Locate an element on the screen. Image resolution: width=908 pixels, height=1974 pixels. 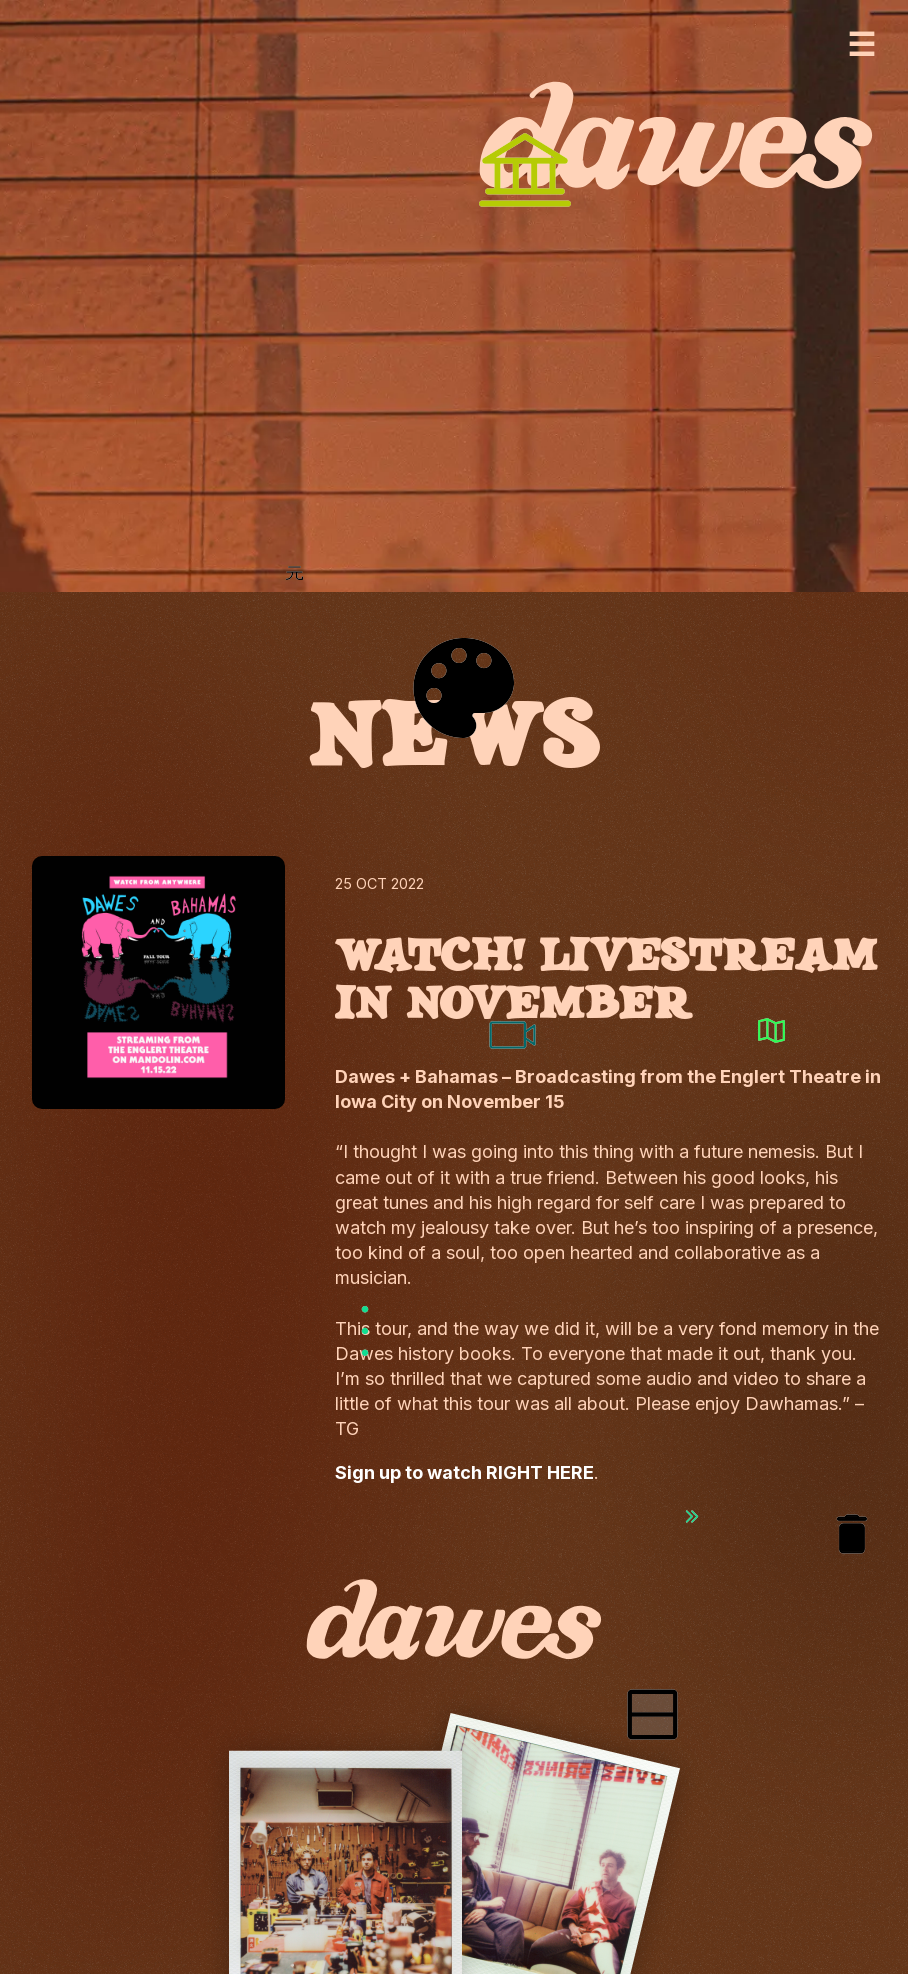
delete selected item is located at coordinates (852, 1534).